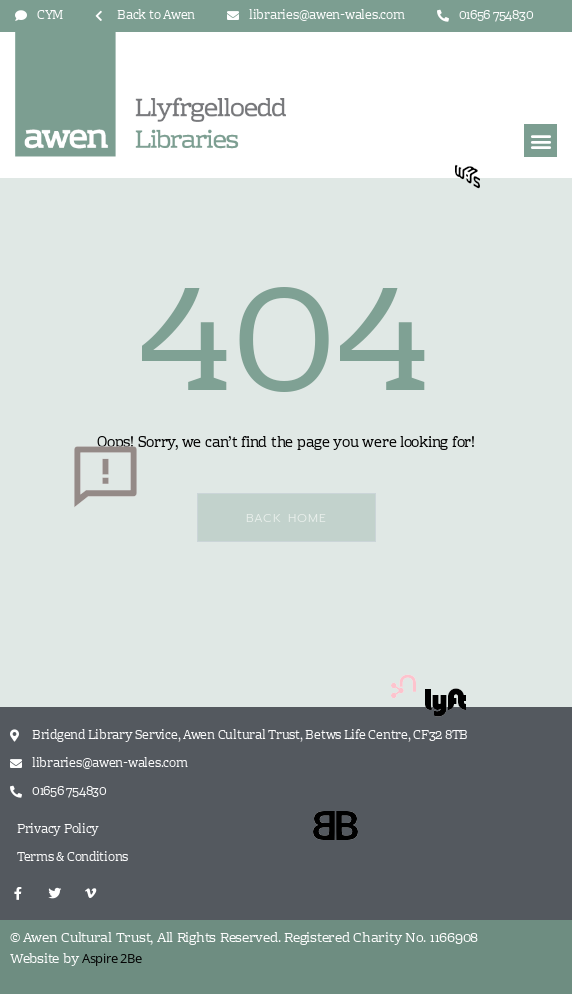  I want to click on NodeBB forum software logo, so click(335, 825).